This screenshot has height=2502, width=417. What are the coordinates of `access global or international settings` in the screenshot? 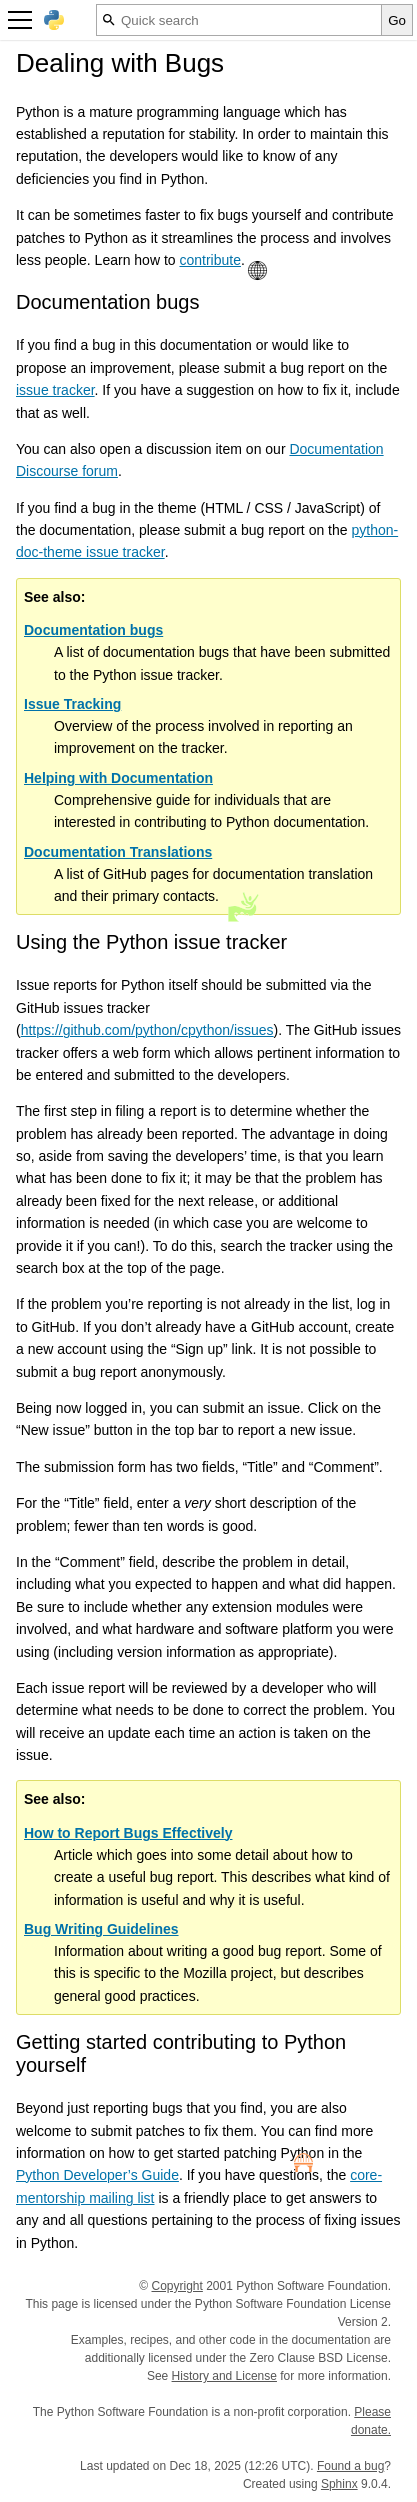 It's located at (257, 270).